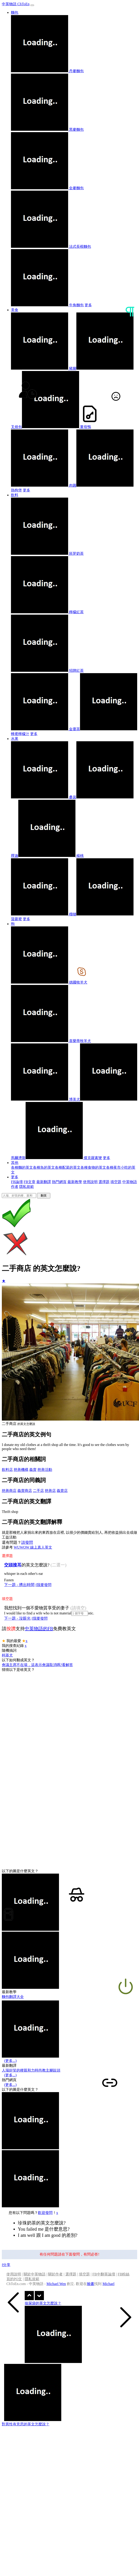  I want to click on submit negative feedback or rating, so click(116, 396).